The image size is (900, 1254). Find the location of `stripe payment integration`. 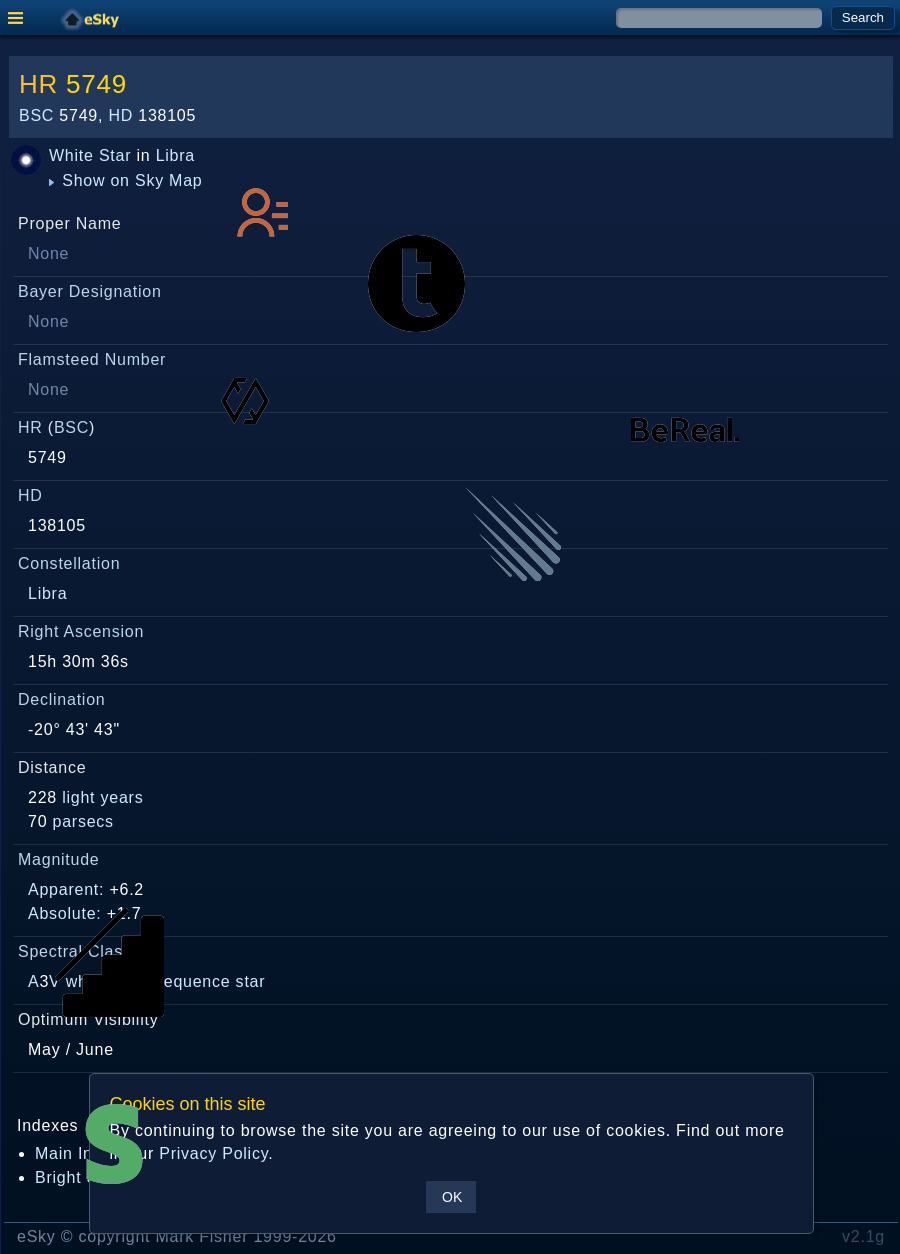

stripe payment integration is located at coordinates (114, 1144).